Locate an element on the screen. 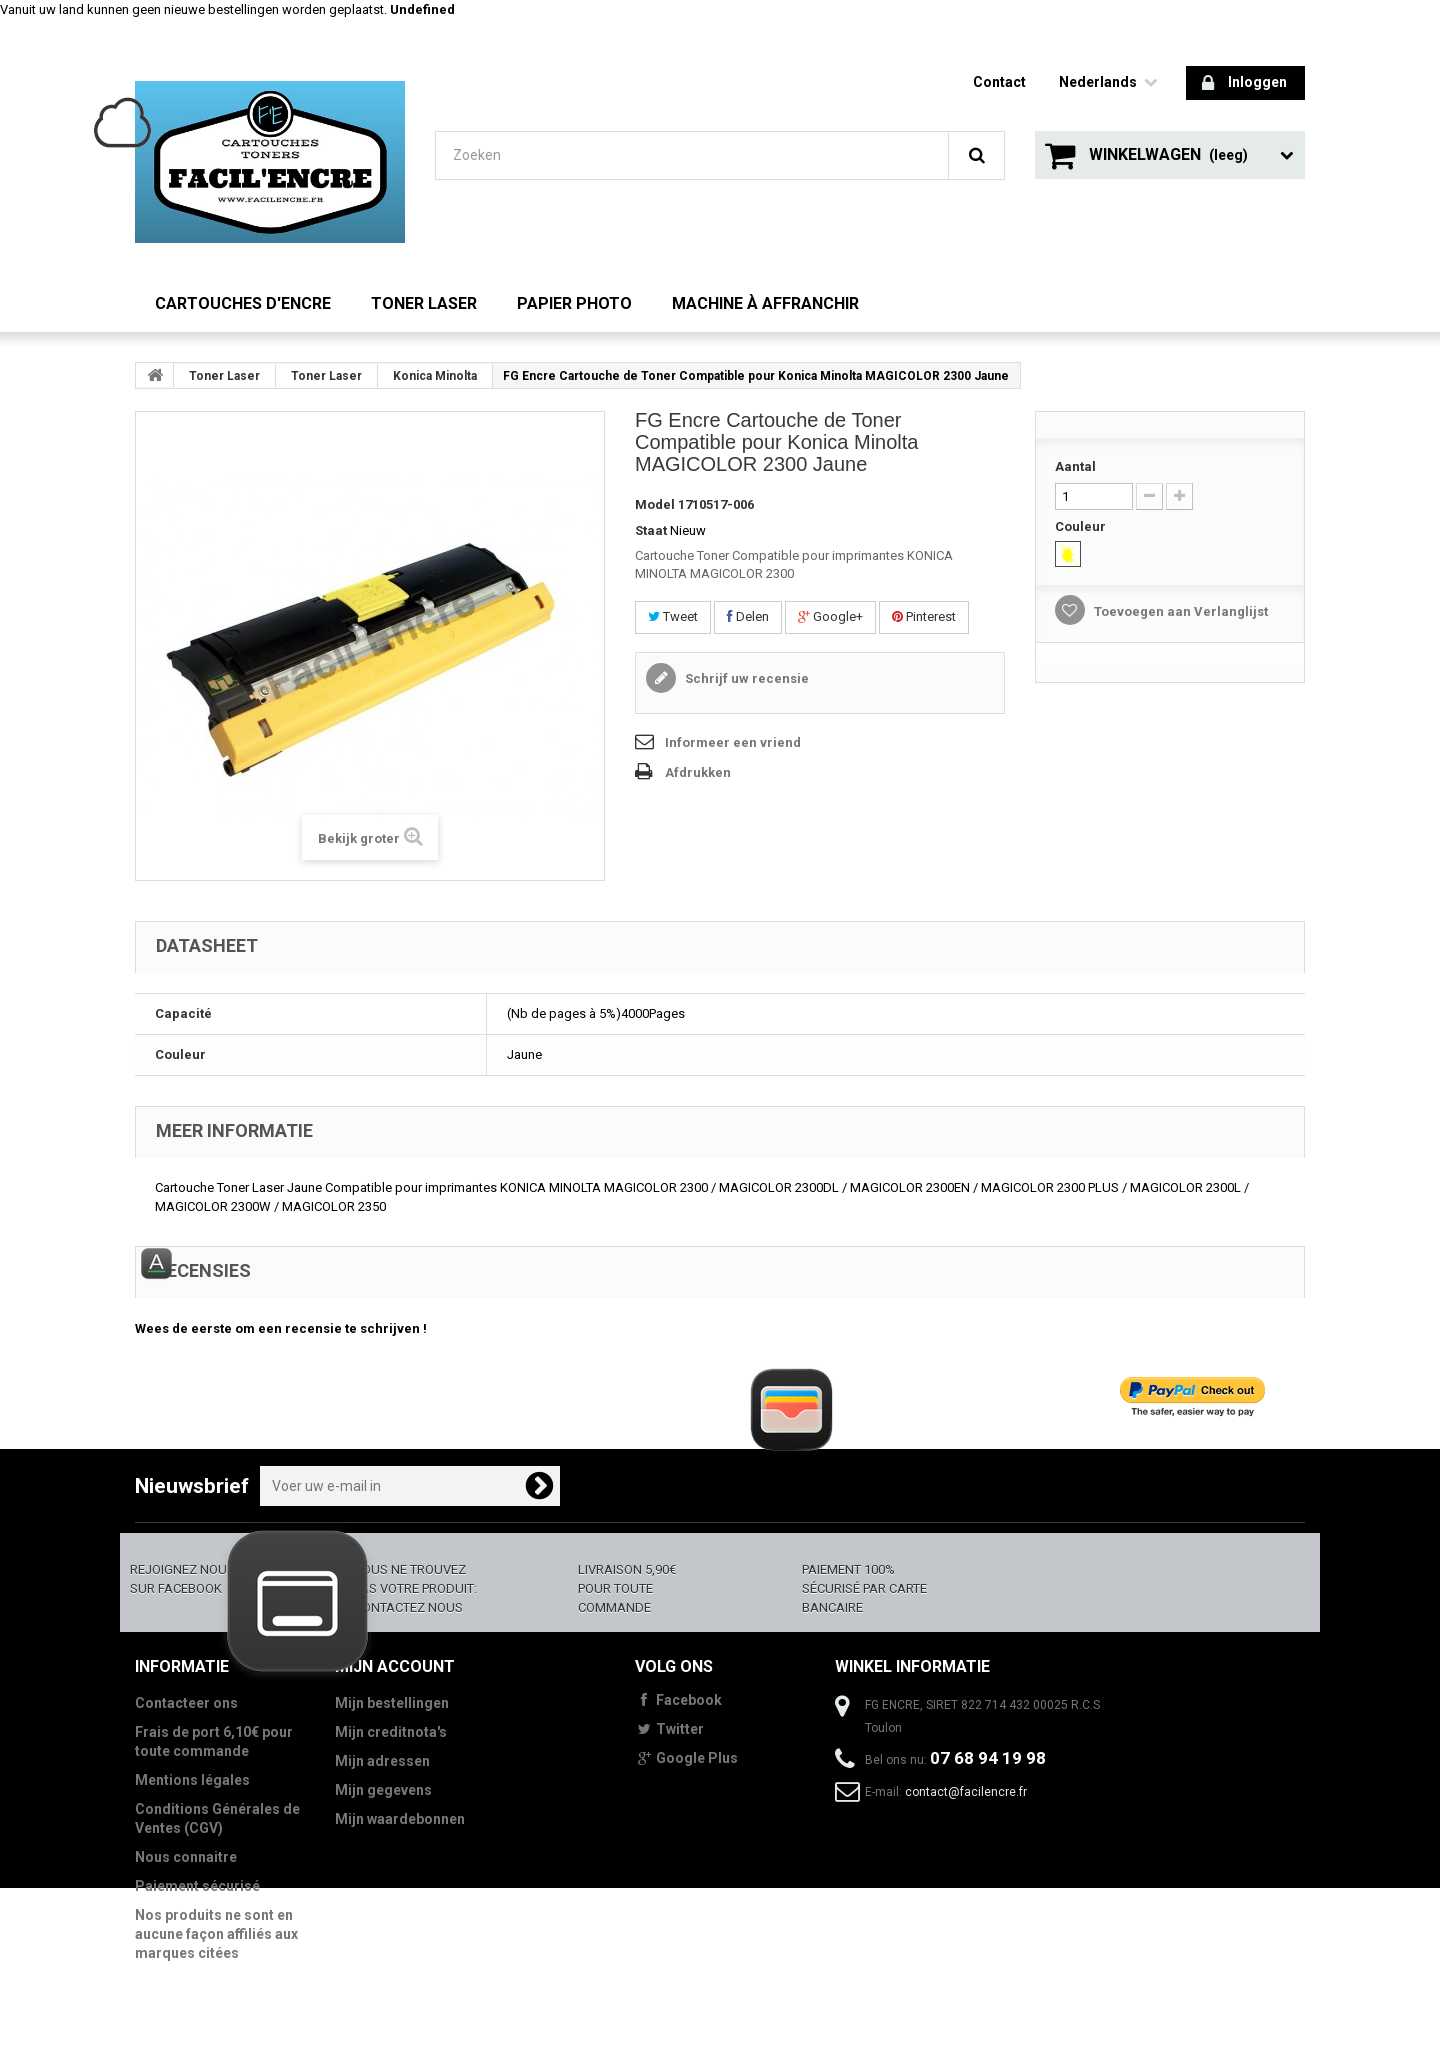 This screenshot has width=1440, height=2063. open desktop and screen saver preferences is located at coordinates (297, 1603).